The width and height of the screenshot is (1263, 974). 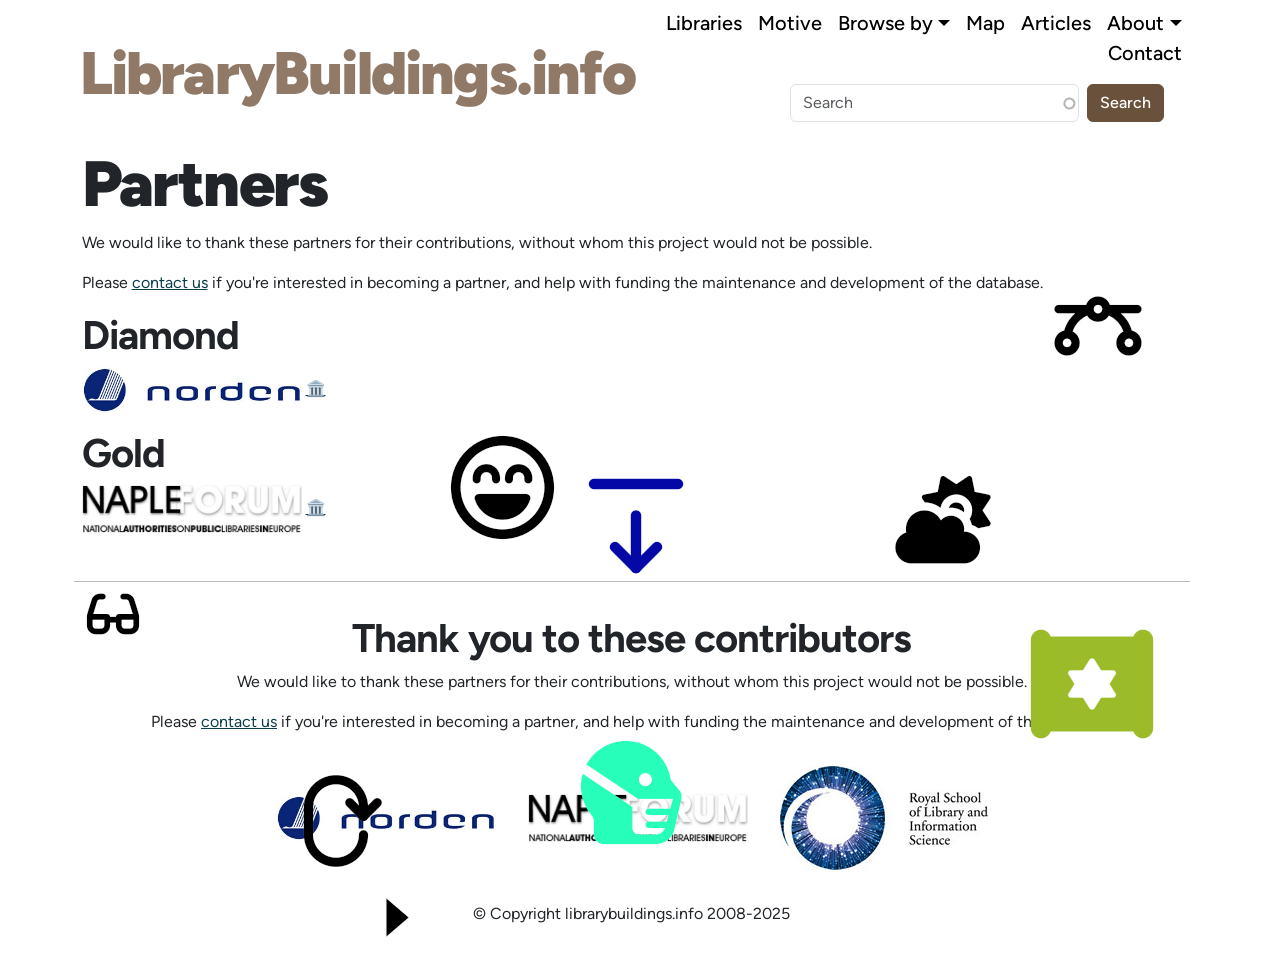 What do you see at coordinates (1092, 684) in the screenshot?
I see `access jewish religious texts or torah content` at bounding box center [1092, 684].